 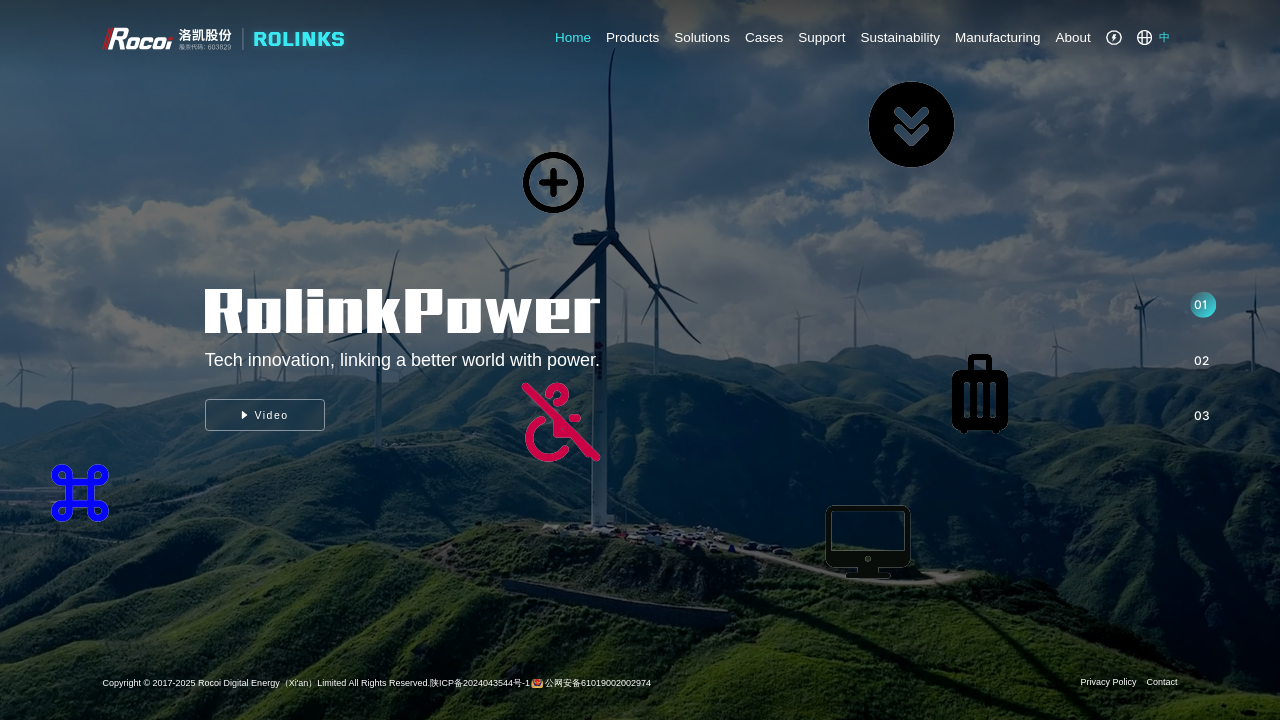 What do you see at coordinates (561, 422) in the screenshot?
I see `accessibility features are turned off` at bounding box center [561, 422].